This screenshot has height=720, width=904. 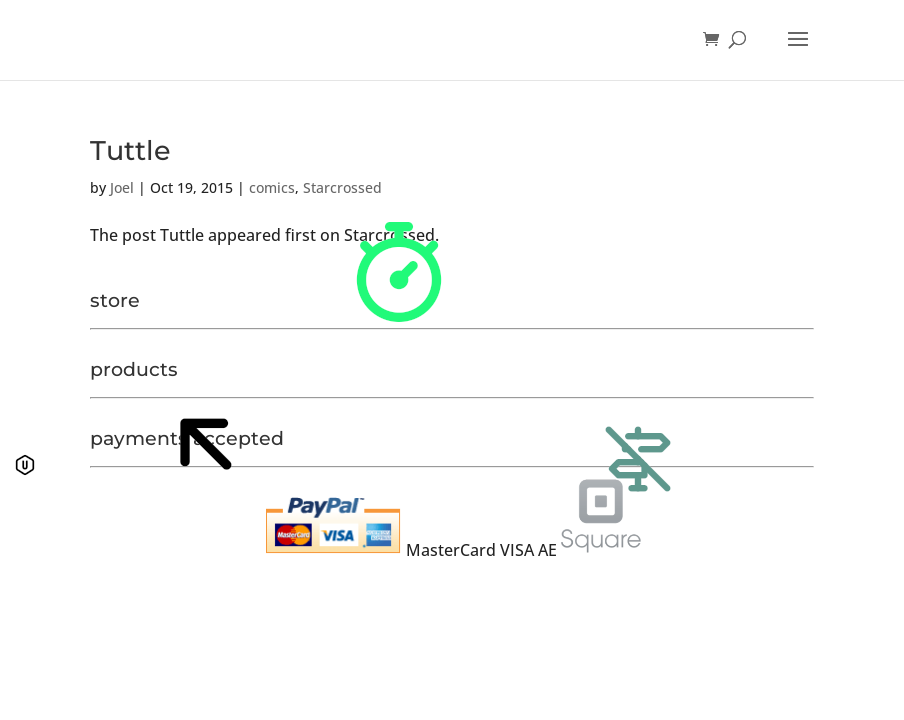 I want to click on indicates a user or account badge, so click(x=25, y=465).